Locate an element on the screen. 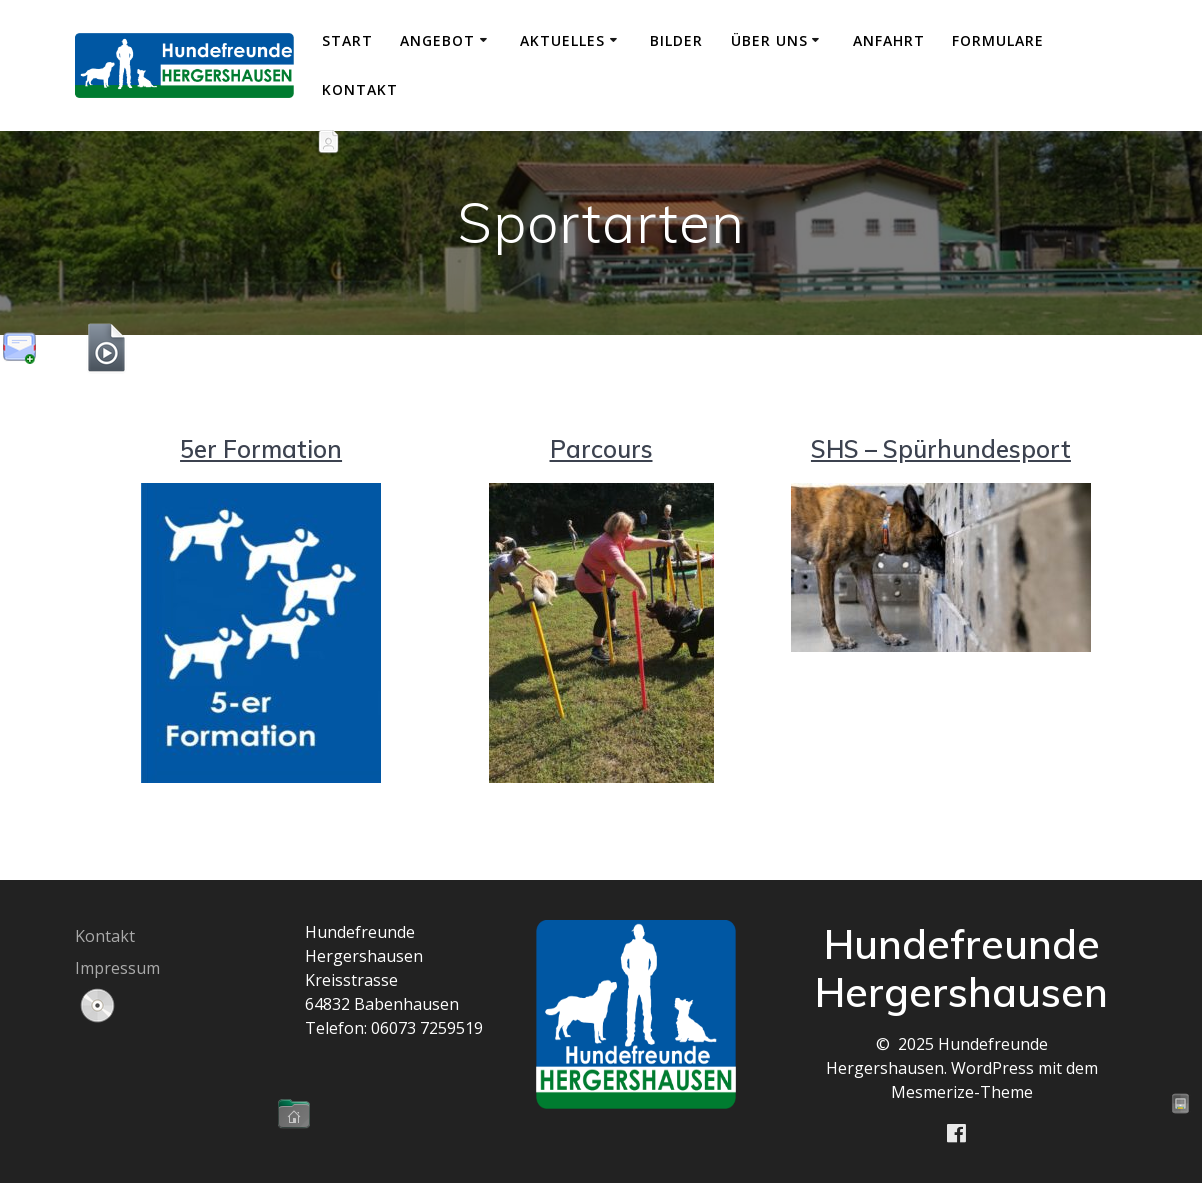  a kdenlive title clip file is located at coordinates (106, 348).